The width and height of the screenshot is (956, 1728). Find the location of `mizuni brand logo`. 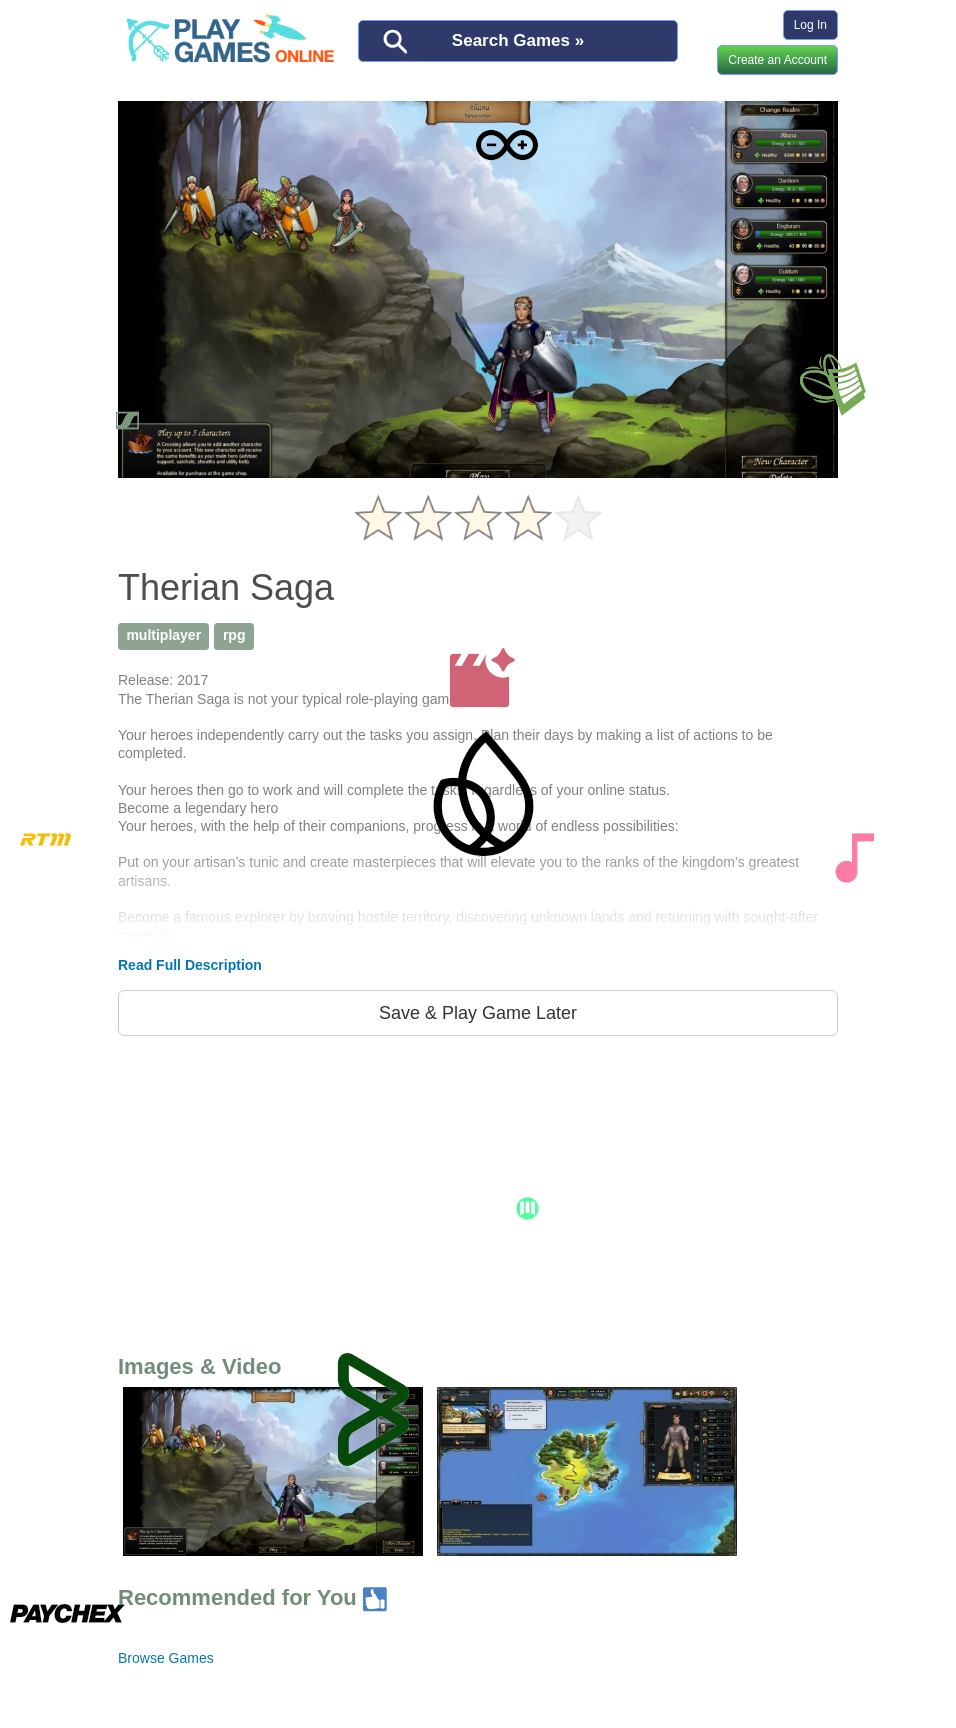

mizuni brand logo is located at coordinates (527, 1208).